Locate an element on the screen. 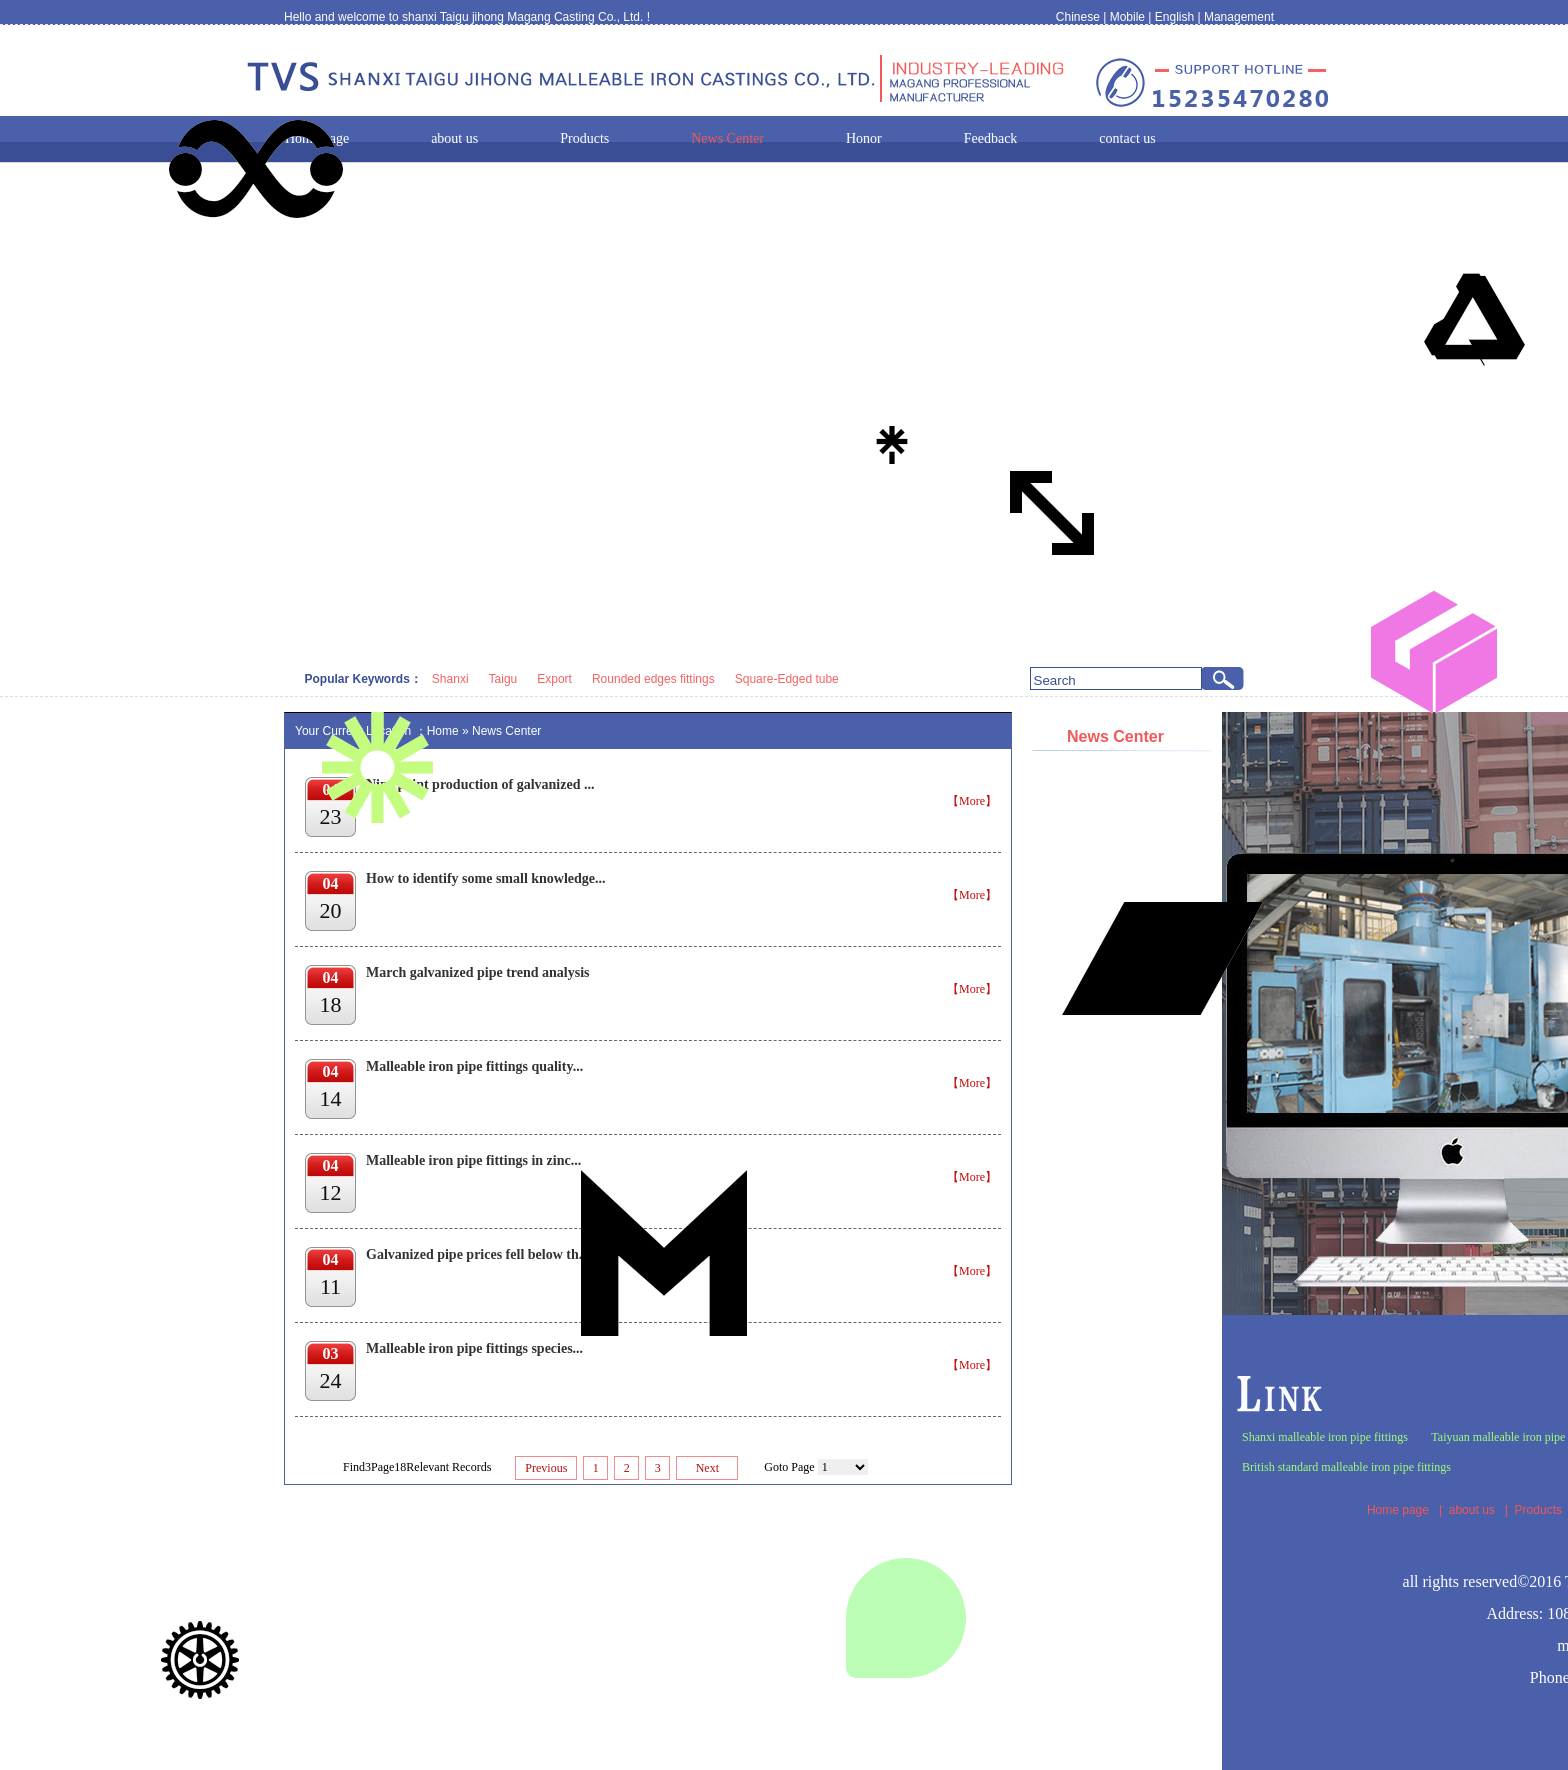 The image size is (1568, 1770). Rotary International organization logo is located at coordinates (200, 1660).